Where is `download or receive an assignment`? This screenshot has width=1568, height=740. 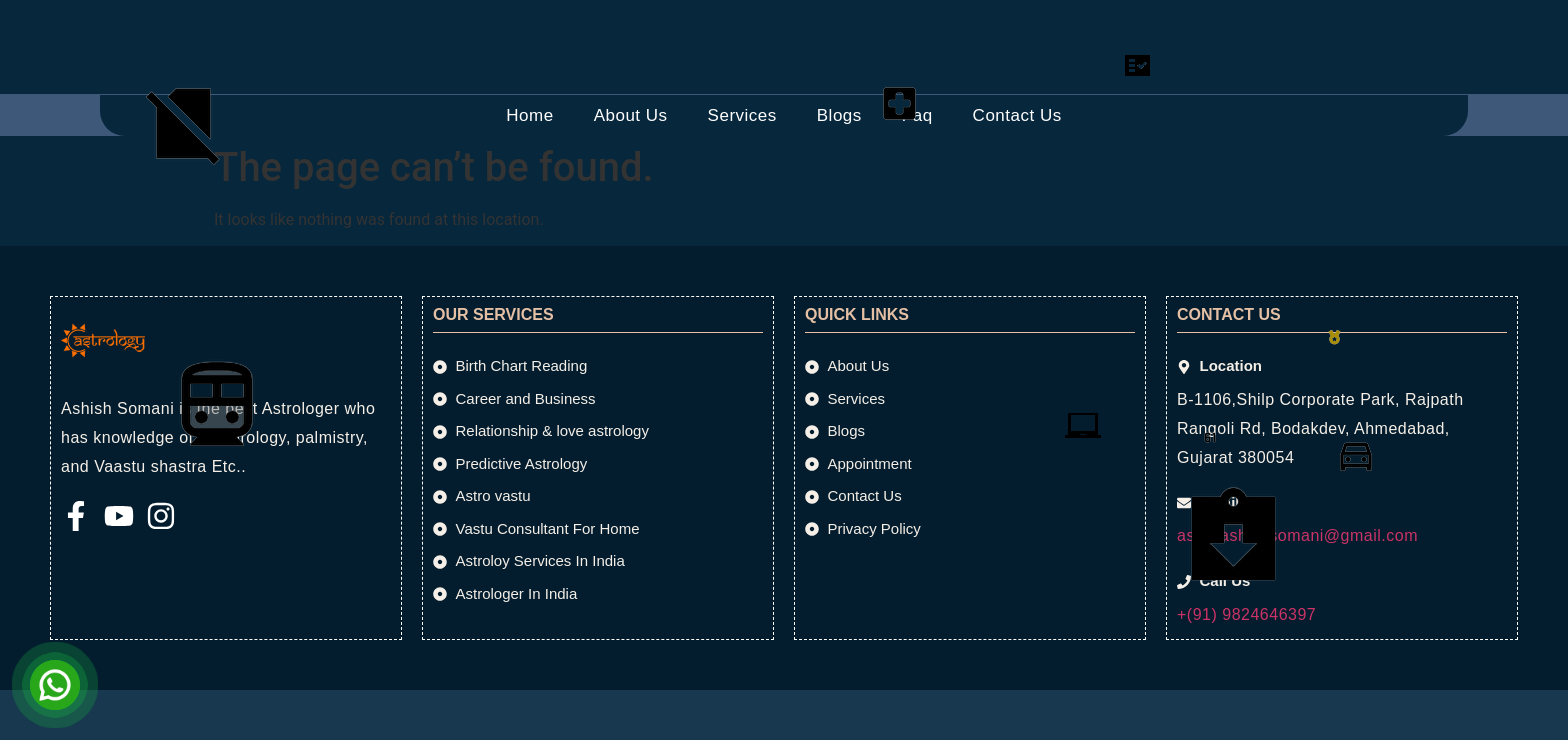
download or receive an assignment is located at coordinates (1233, 538).